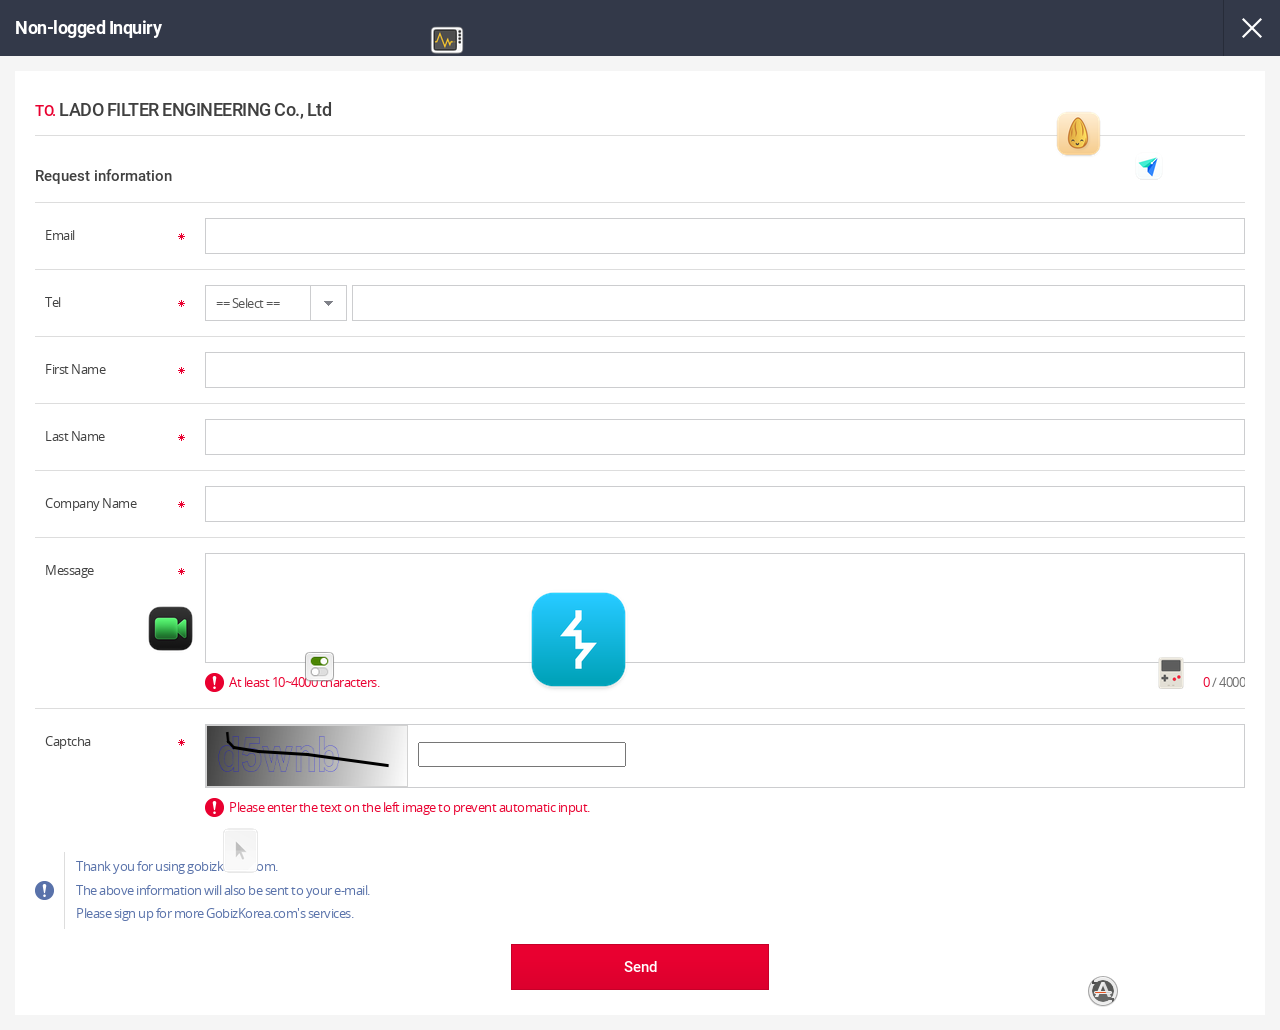 The height and width of the screenshot is (1030, 1280). What do you see at coordinates (447, 40) in the screenshot?
I see `open system monitor application` at bounding box center [447, 40].